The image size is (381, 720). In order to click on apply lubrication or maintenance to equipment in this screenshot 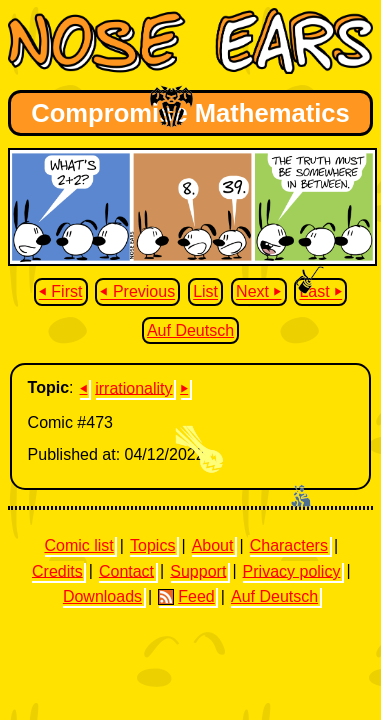, I will do `click(310, 280)`.